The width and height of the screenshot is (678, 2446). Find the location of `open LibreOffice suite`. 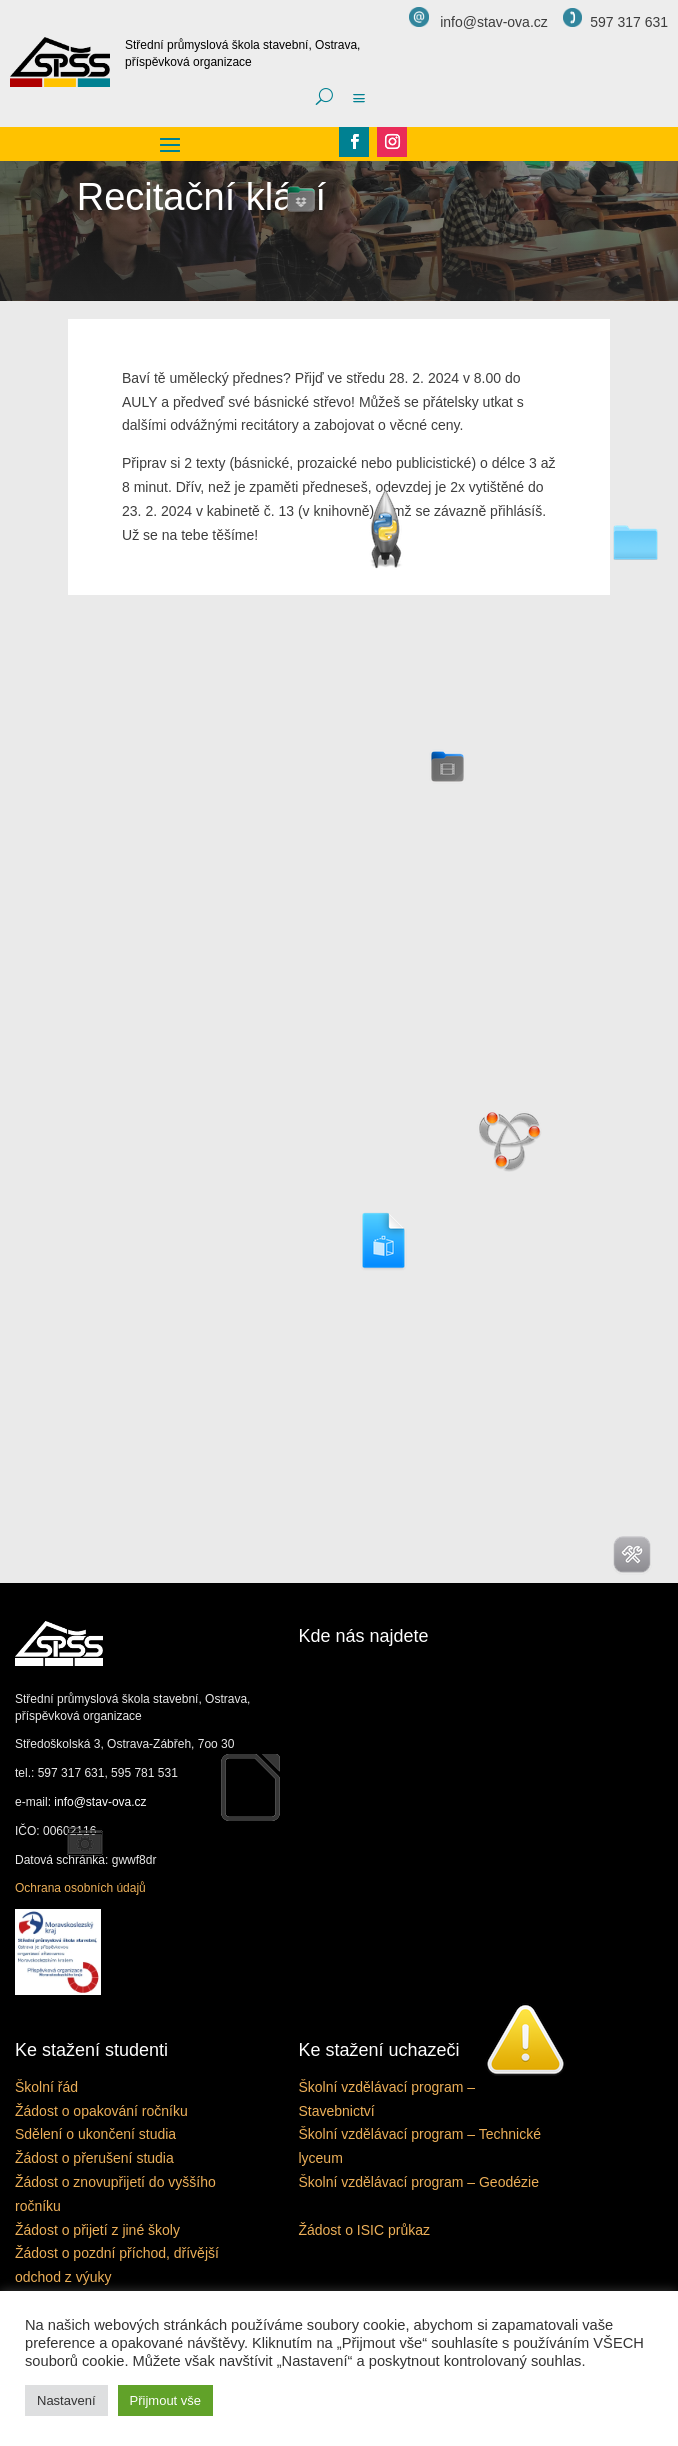

open LibreOffice suite is located at coordinates (250, 1787).